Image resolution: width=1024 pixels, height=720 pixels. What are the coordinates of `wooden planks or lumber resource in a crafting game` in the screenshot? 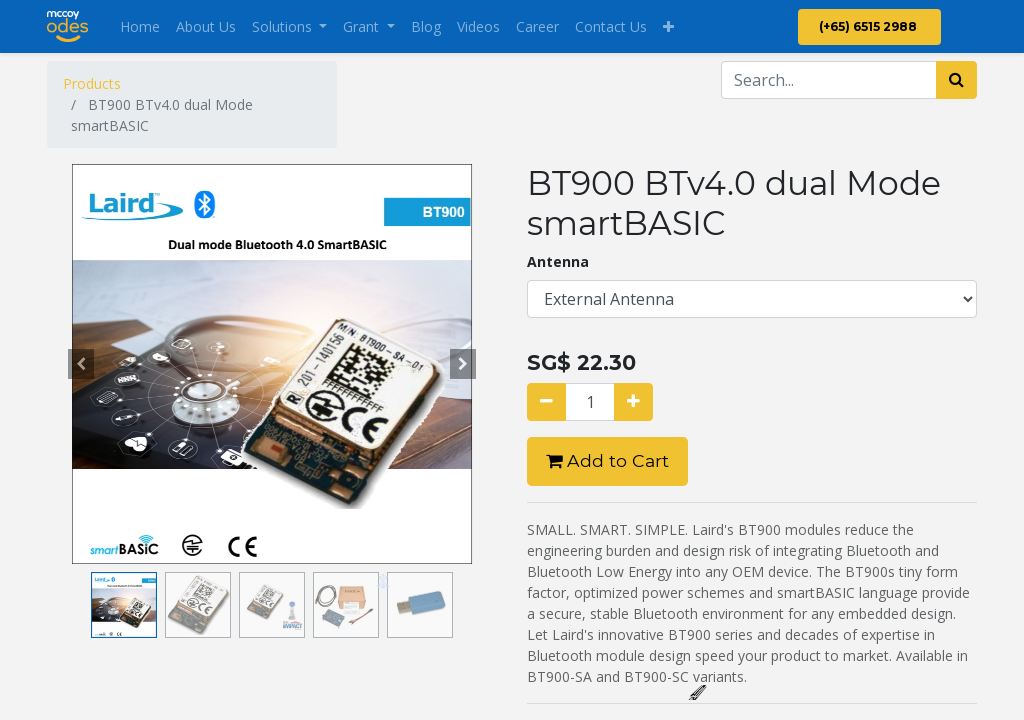 It's located at (697, 692).